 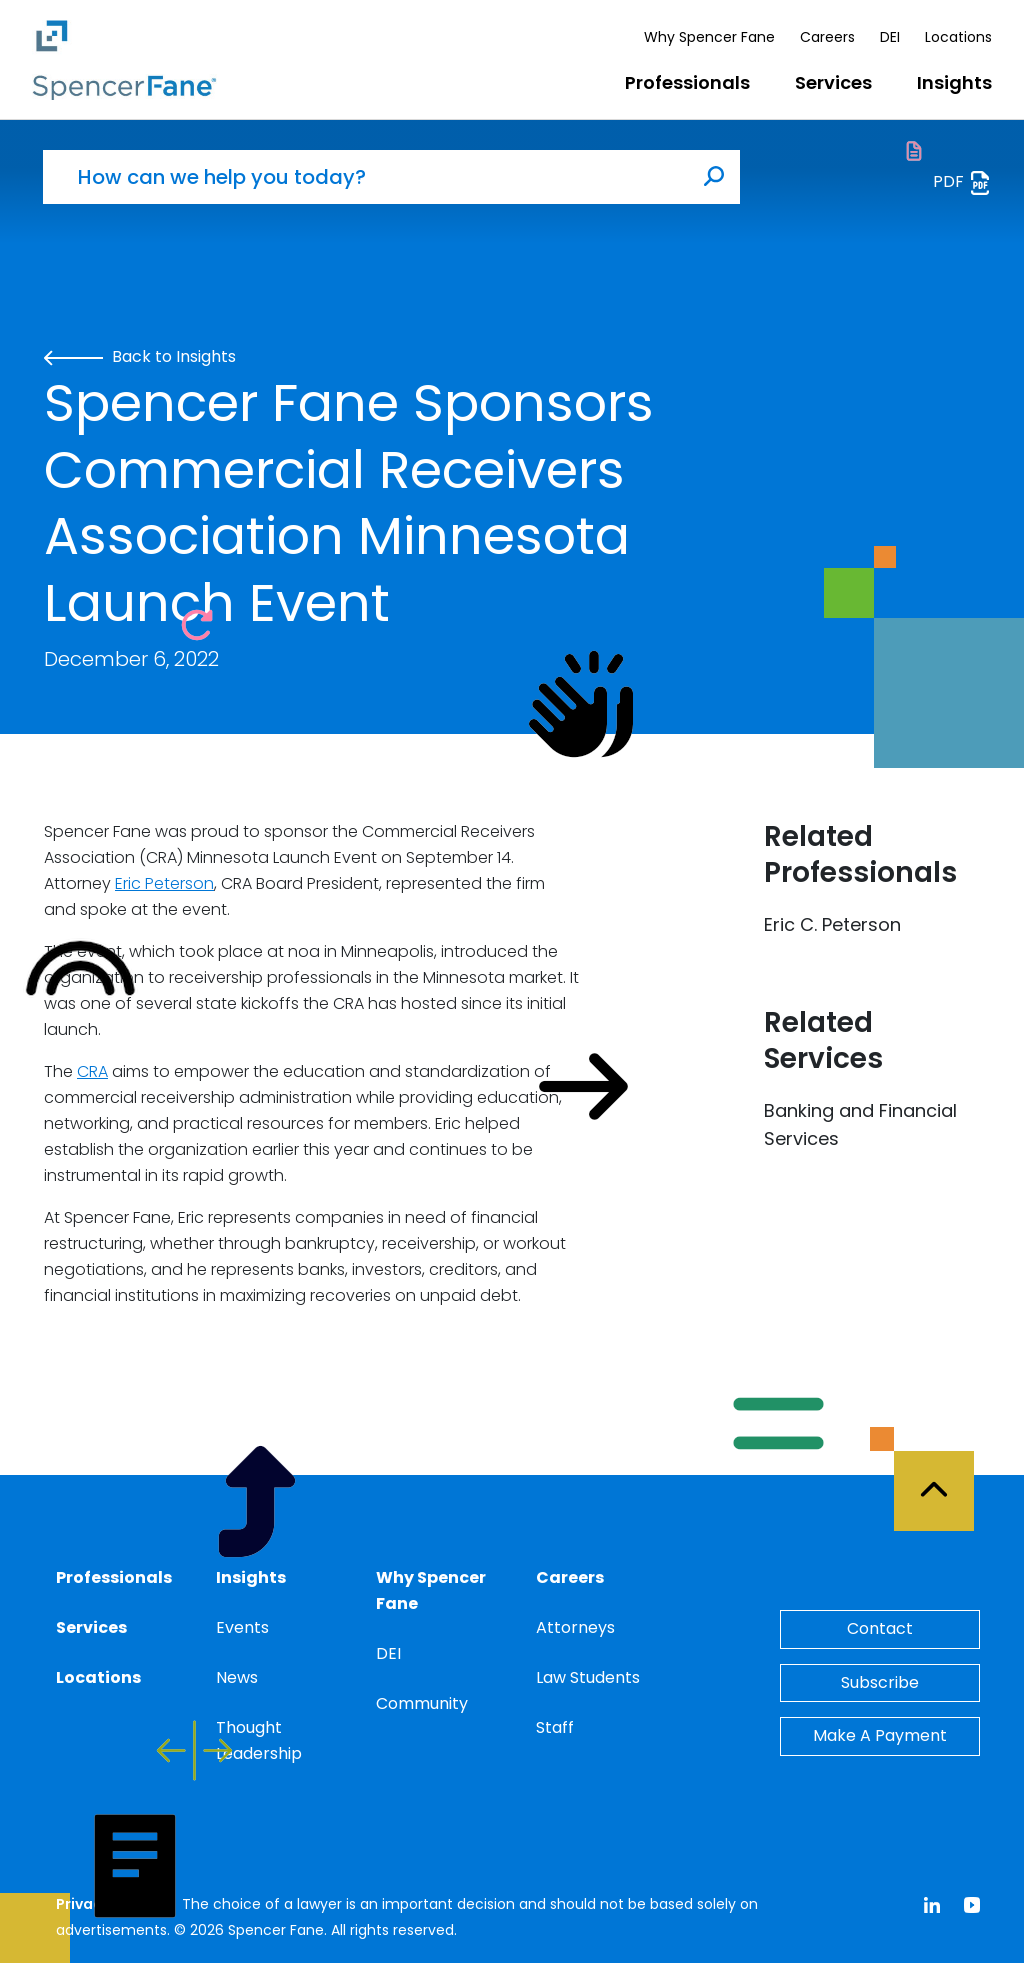 What do you see at coordinates (135, 1866) in the screenshot?
I see `open reader mode for distraction-free viewing` at bounding box center [135, 1866].